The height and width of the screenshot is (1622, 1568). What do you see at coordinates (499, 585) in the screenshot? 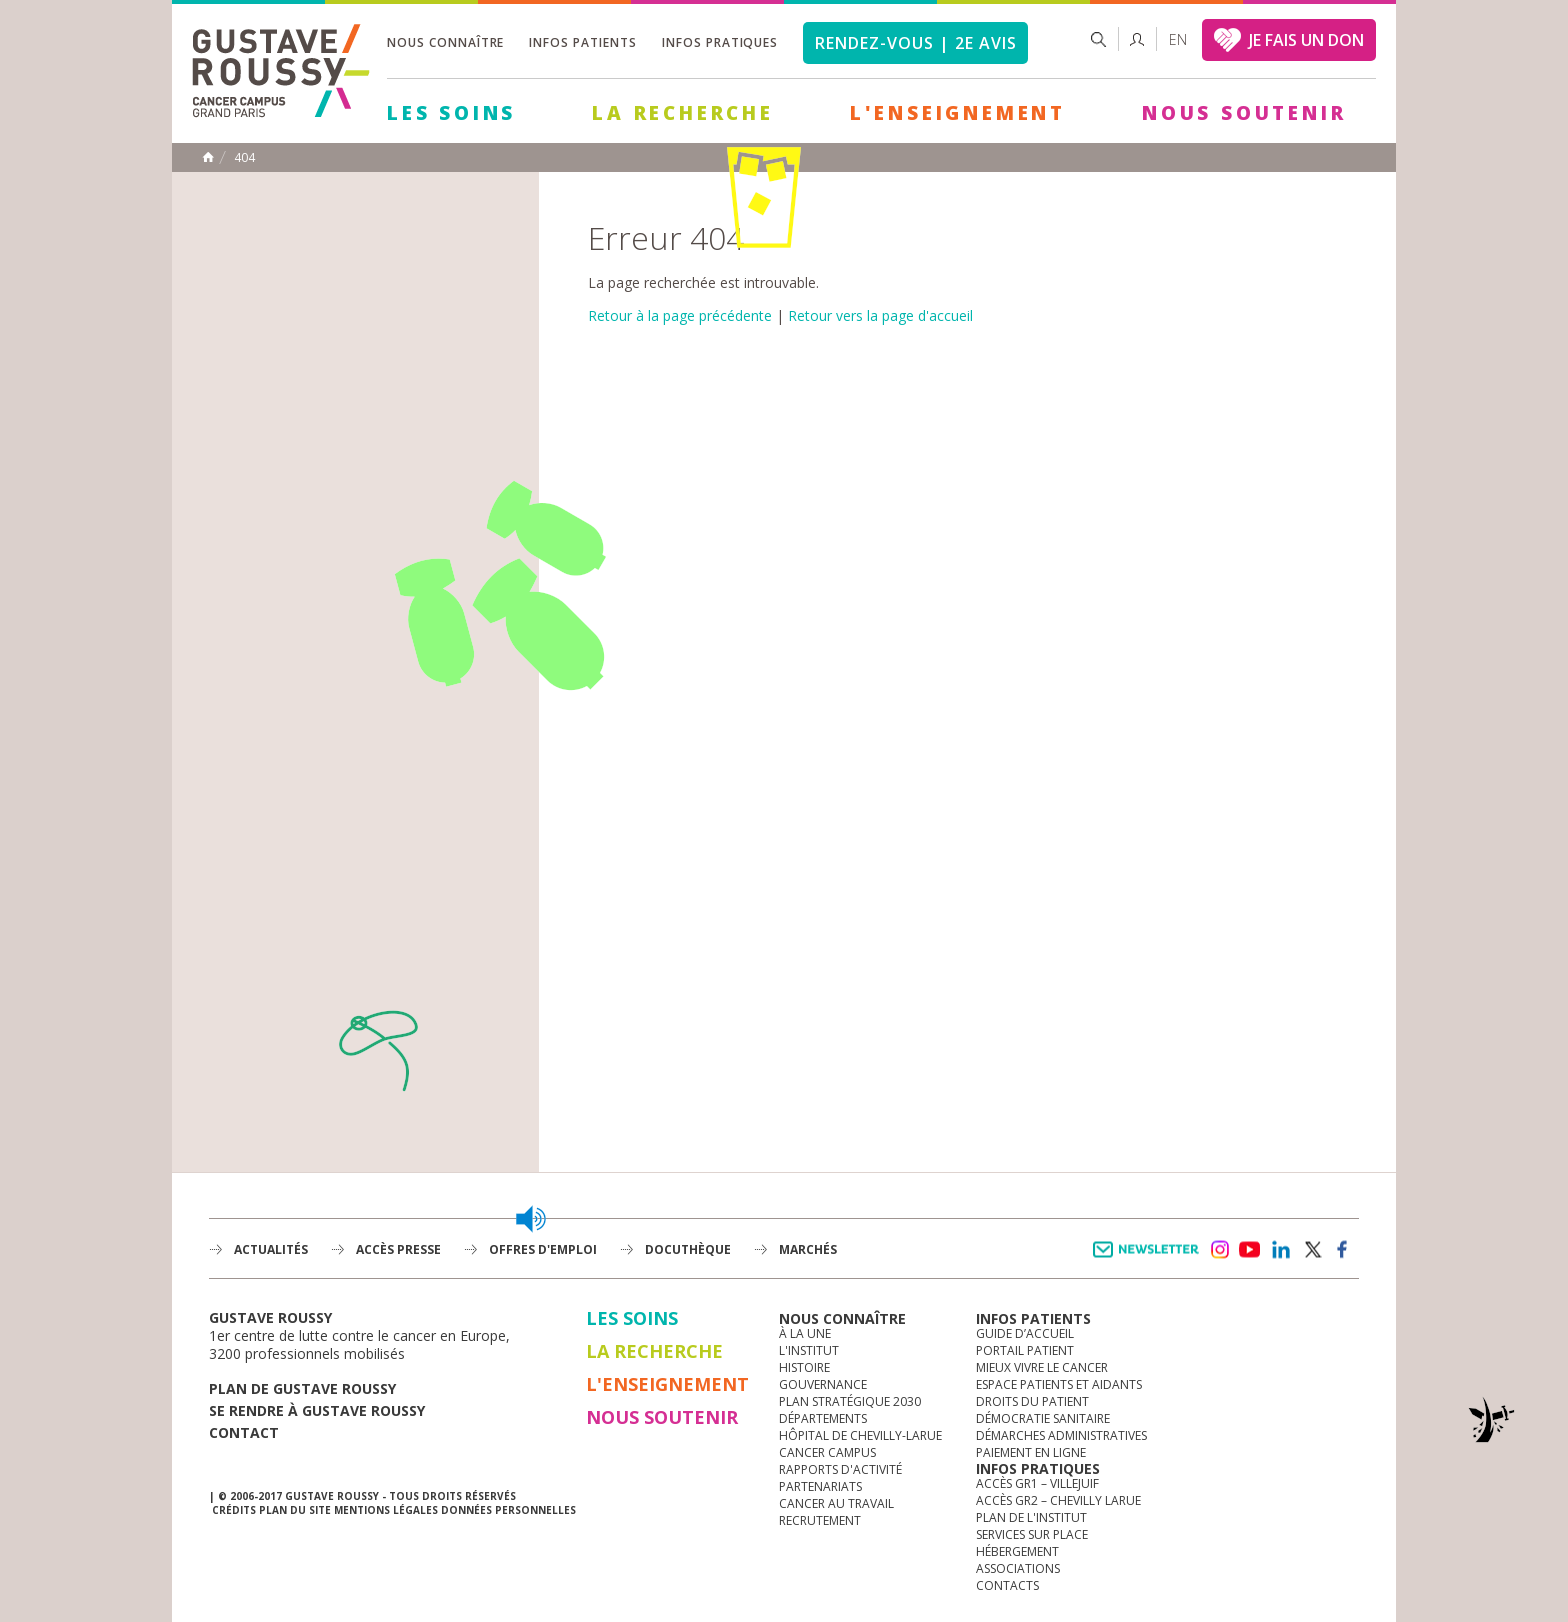
I see `initiate an airstrike or bombing attack in-game` at bounding box center [499, 585].